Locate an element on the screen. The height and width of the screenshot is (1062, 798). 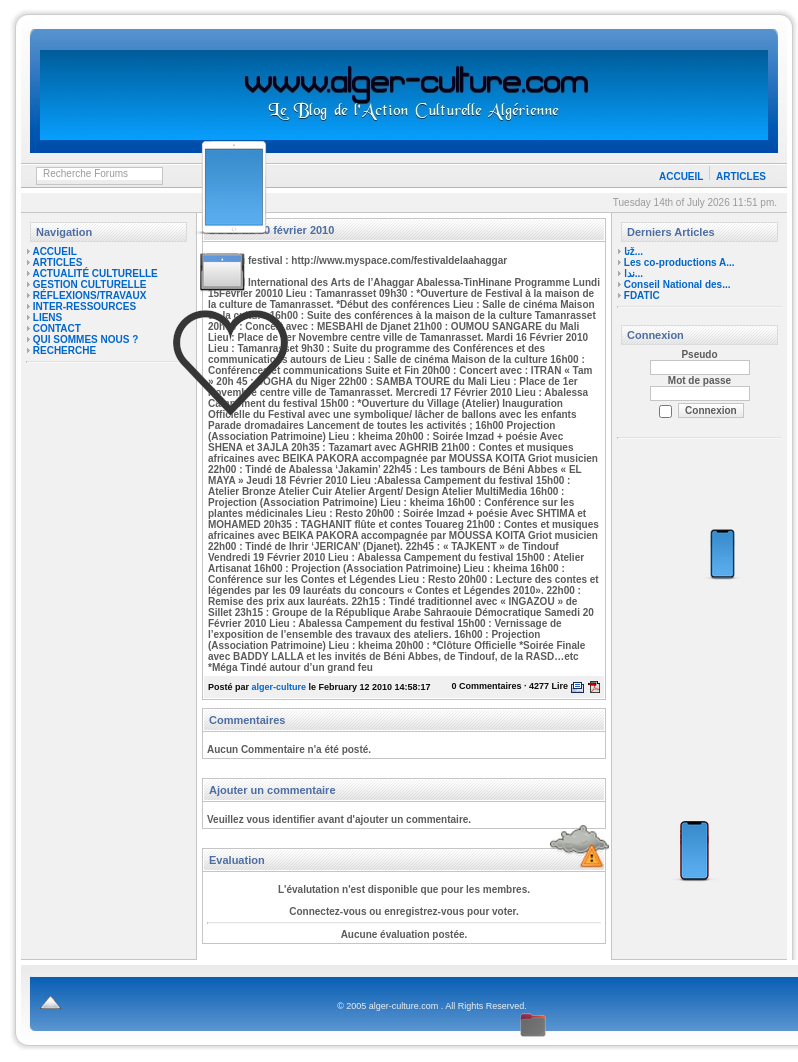
iPhone 12 device icon in red is located at coordinates (694, 851).